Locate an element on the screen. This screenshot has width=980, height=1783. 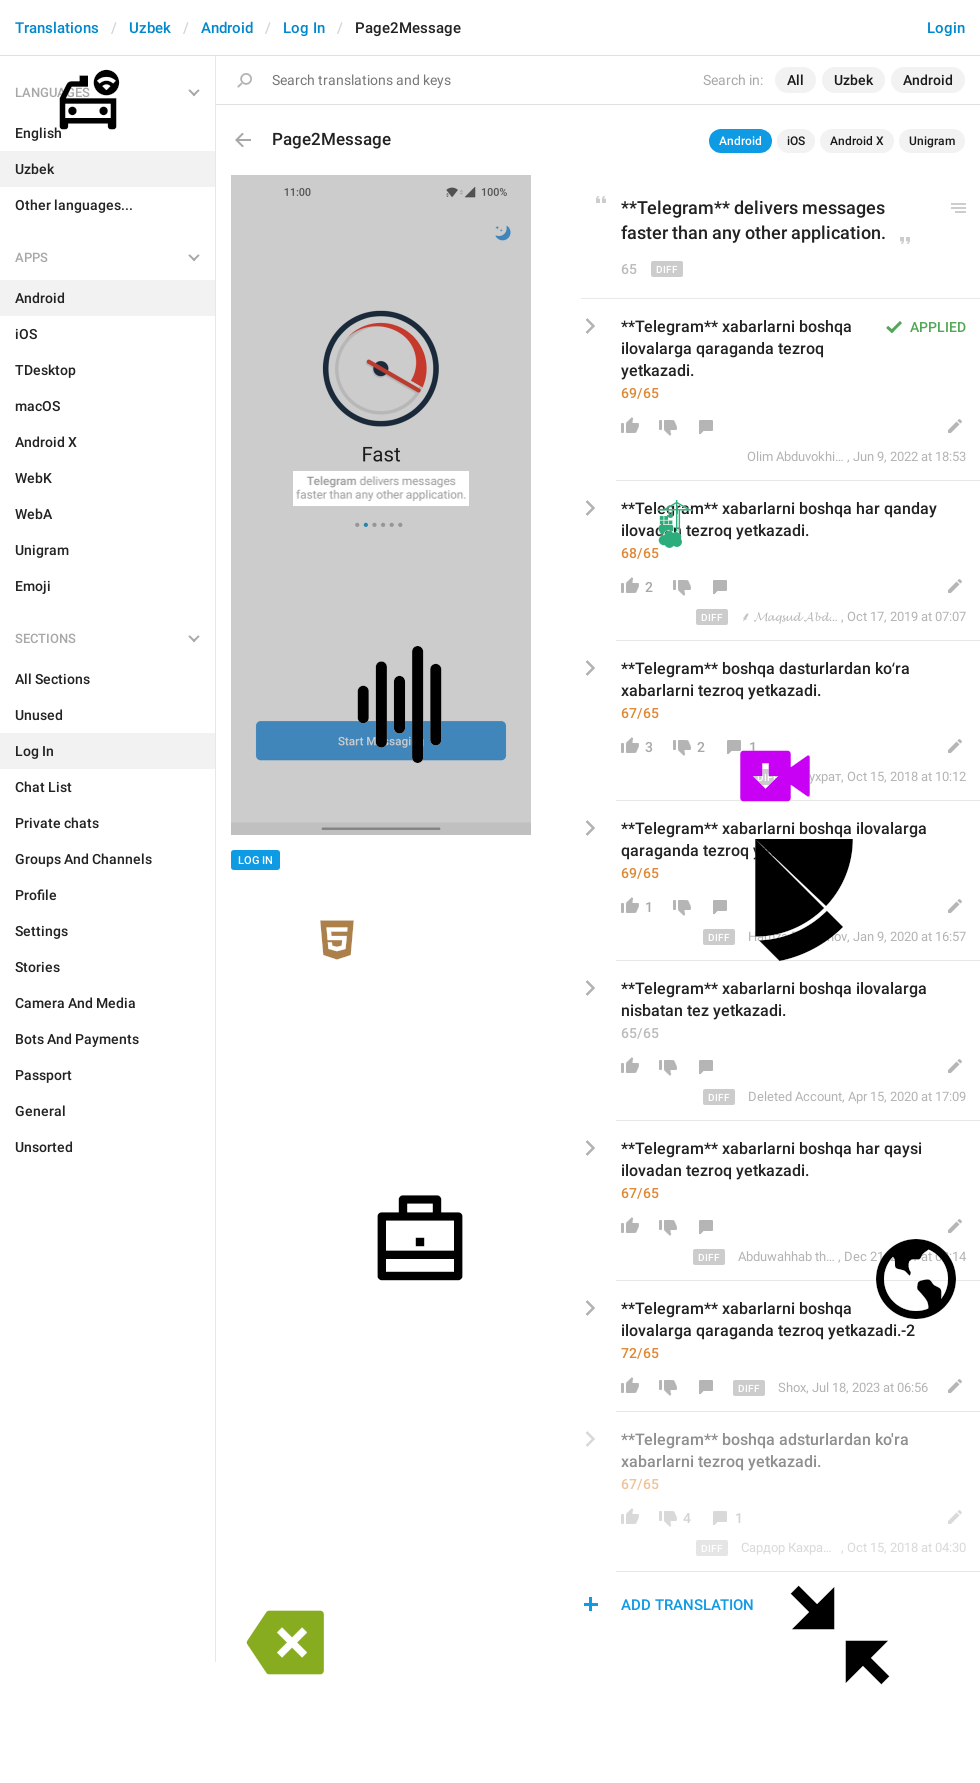
open clyp audio sharing platform is located at coordinates (399, 704).